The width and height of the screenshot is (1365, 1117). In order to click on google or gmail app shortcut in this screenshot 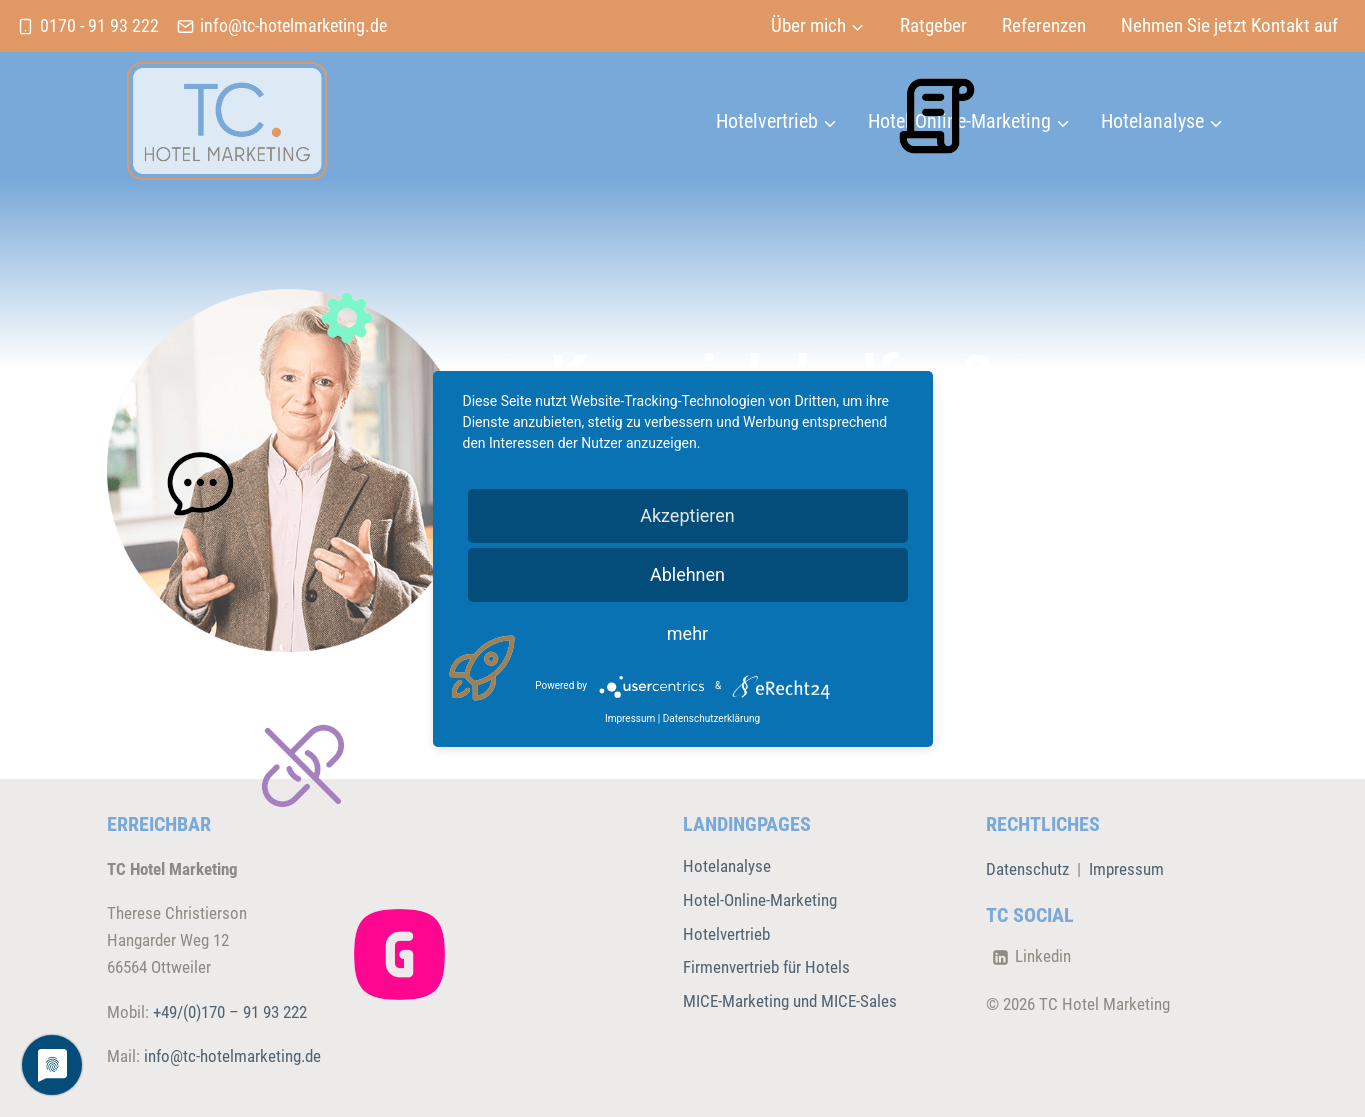, I will do `click(399, 954)`.